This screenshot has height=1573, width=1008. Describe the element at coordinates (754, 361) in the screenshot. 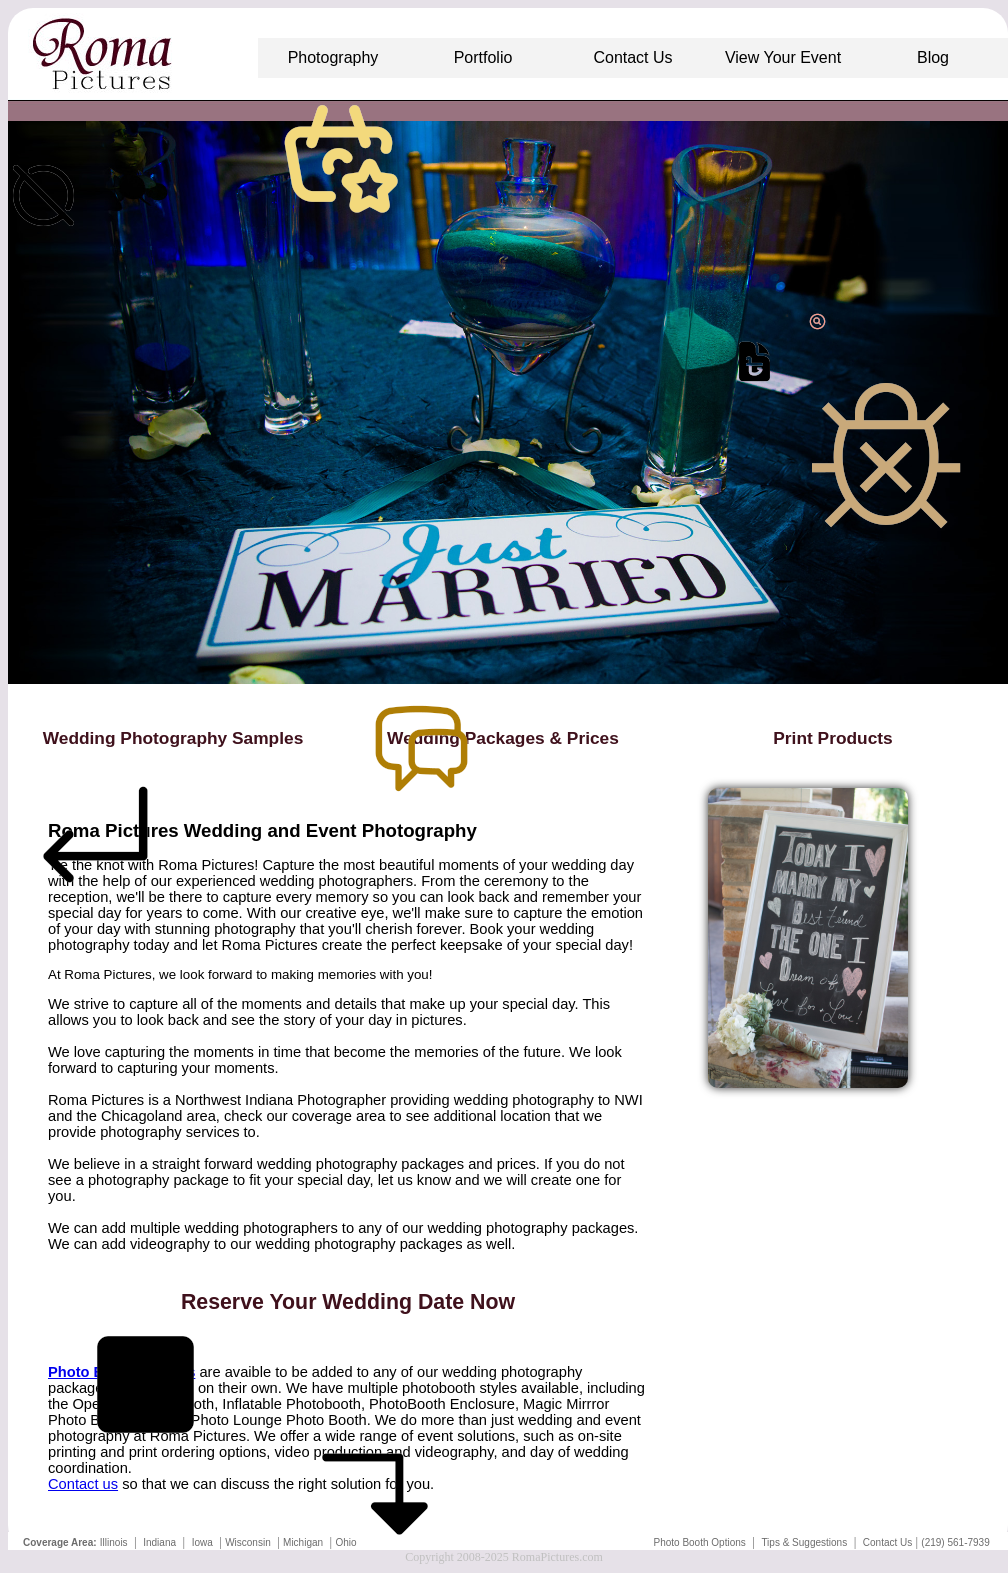

I see `view bangladeshi taka financial document` at that location.